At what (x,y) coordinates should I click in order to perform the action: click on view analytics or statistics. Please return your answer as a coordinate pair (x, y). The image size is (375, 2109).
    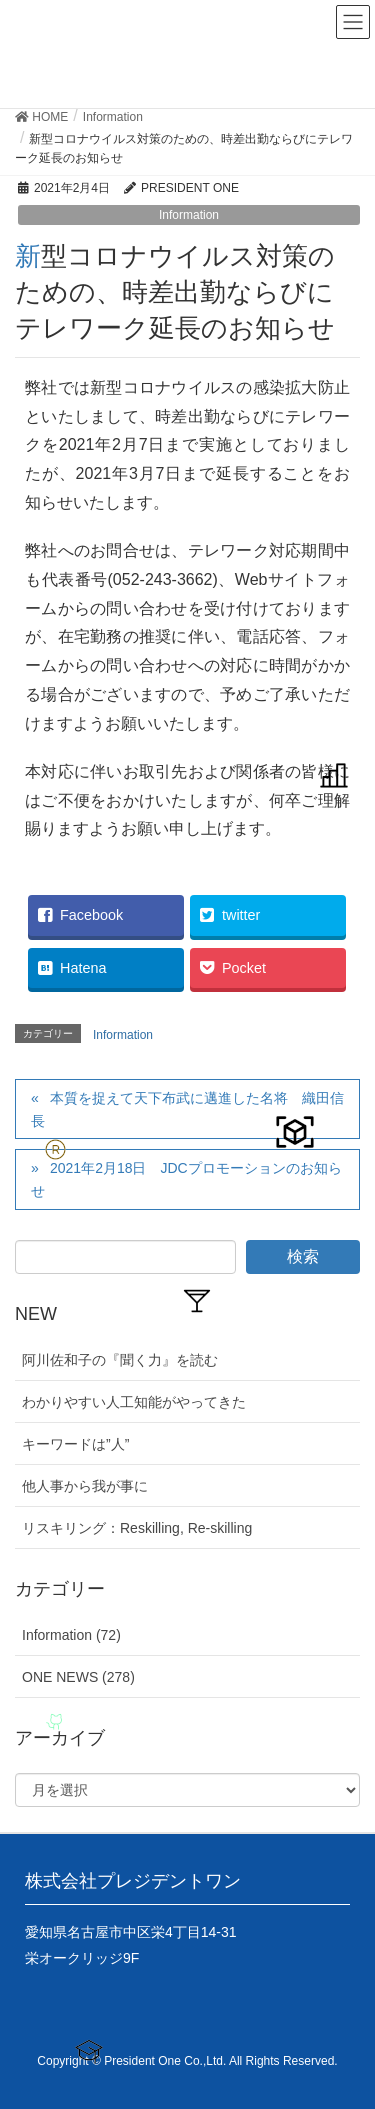
    Looking at the image, I should click on (334, 776).